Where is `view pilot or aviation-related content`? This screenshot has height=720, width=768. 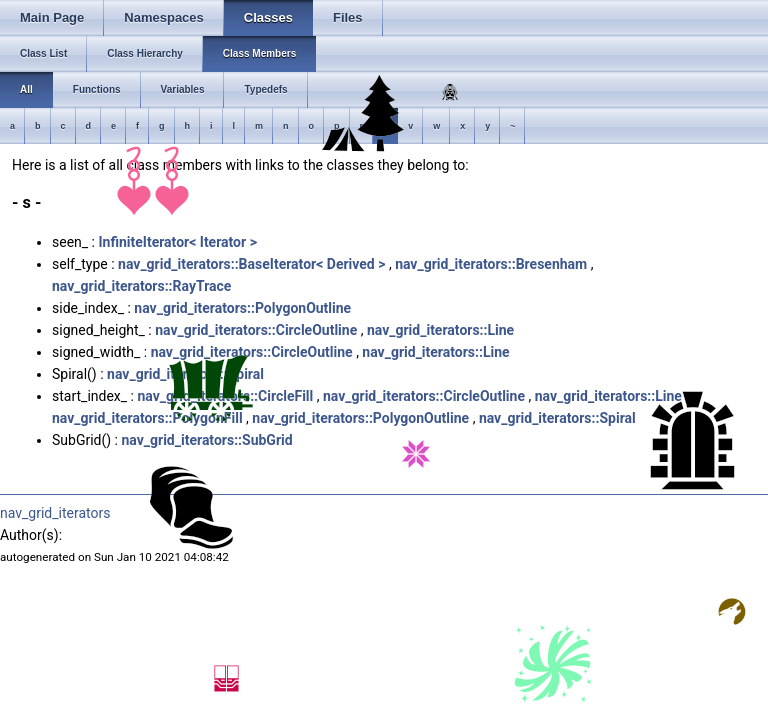
view pilot or aviation-related content is located at coordinates (450, 92).